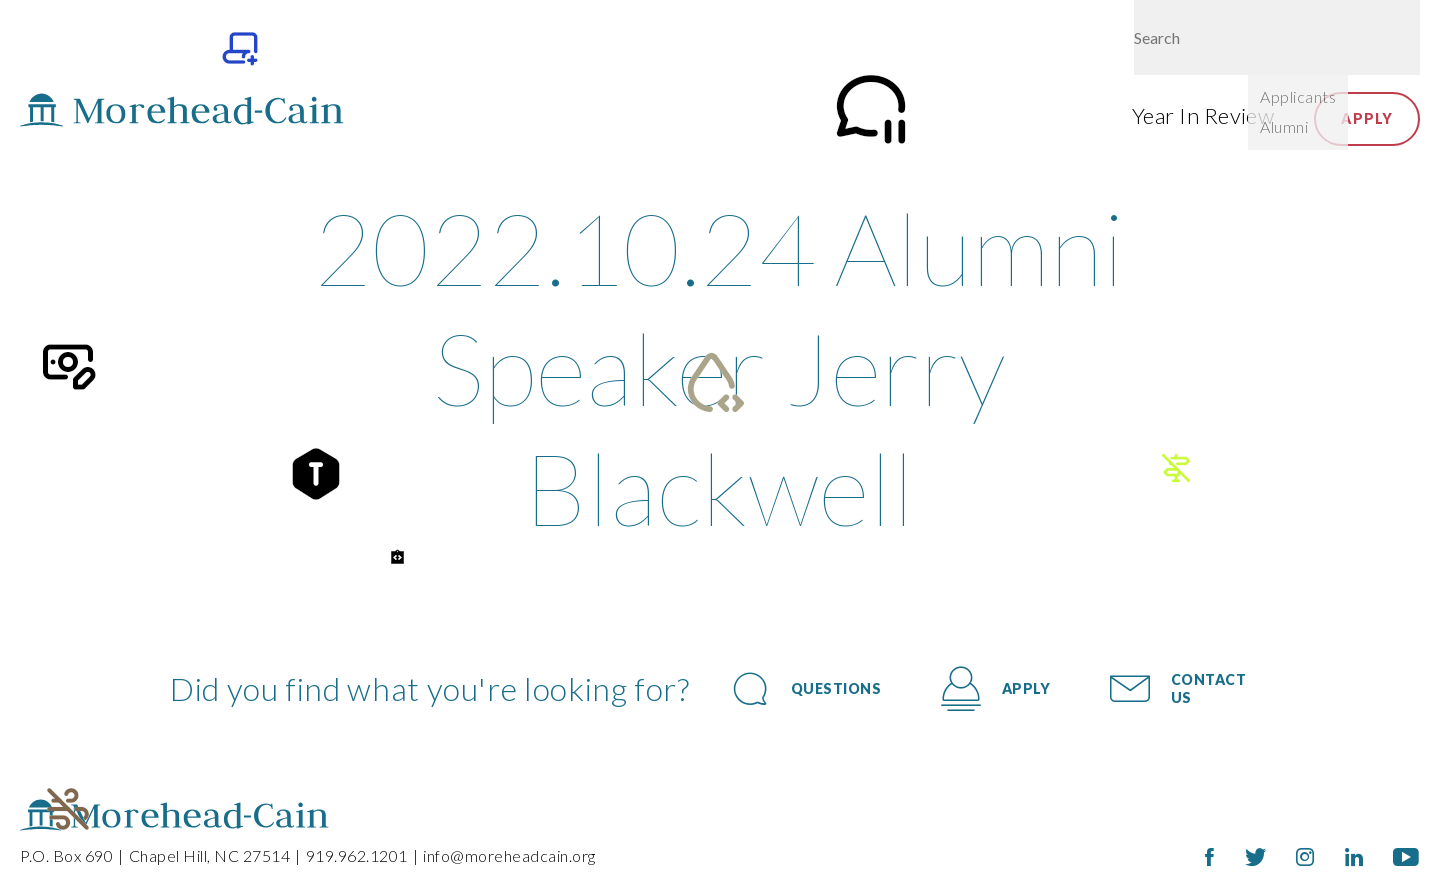 This screenshot has width=1440, height=896. Describe the element at coordinates (711, 382) in the screenshot. I see `access code-based liquid or fluid simulations` at that location.